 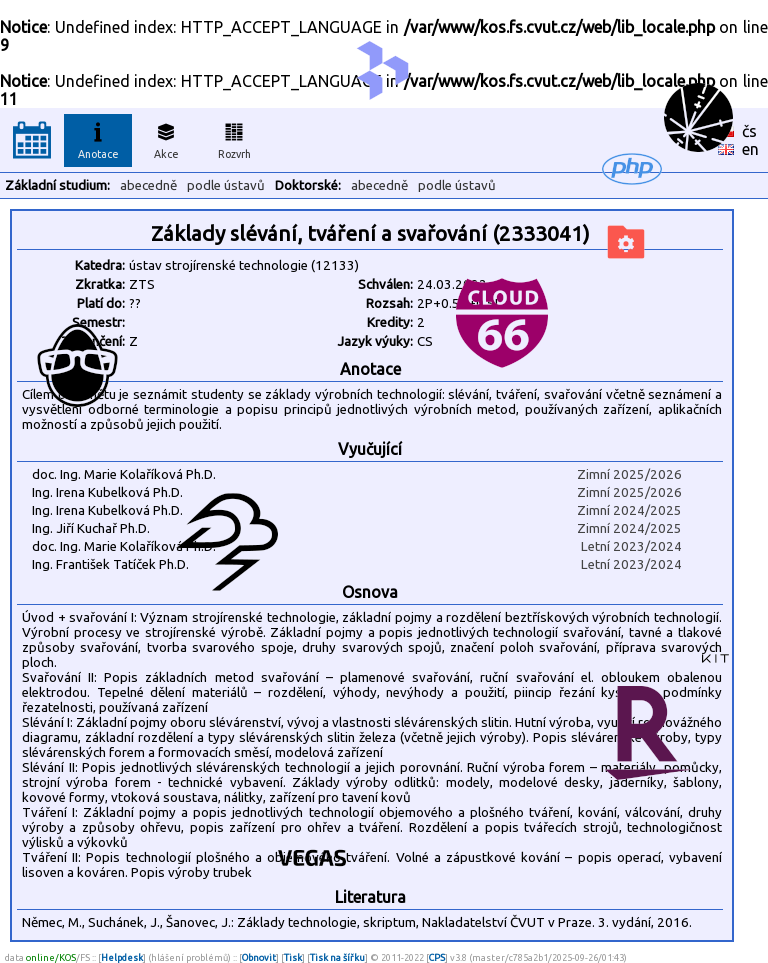 What do you see at coordinates (502, 323) in the screenshot?
I see `cloud66 company logo` at bounding box center [502, 323].